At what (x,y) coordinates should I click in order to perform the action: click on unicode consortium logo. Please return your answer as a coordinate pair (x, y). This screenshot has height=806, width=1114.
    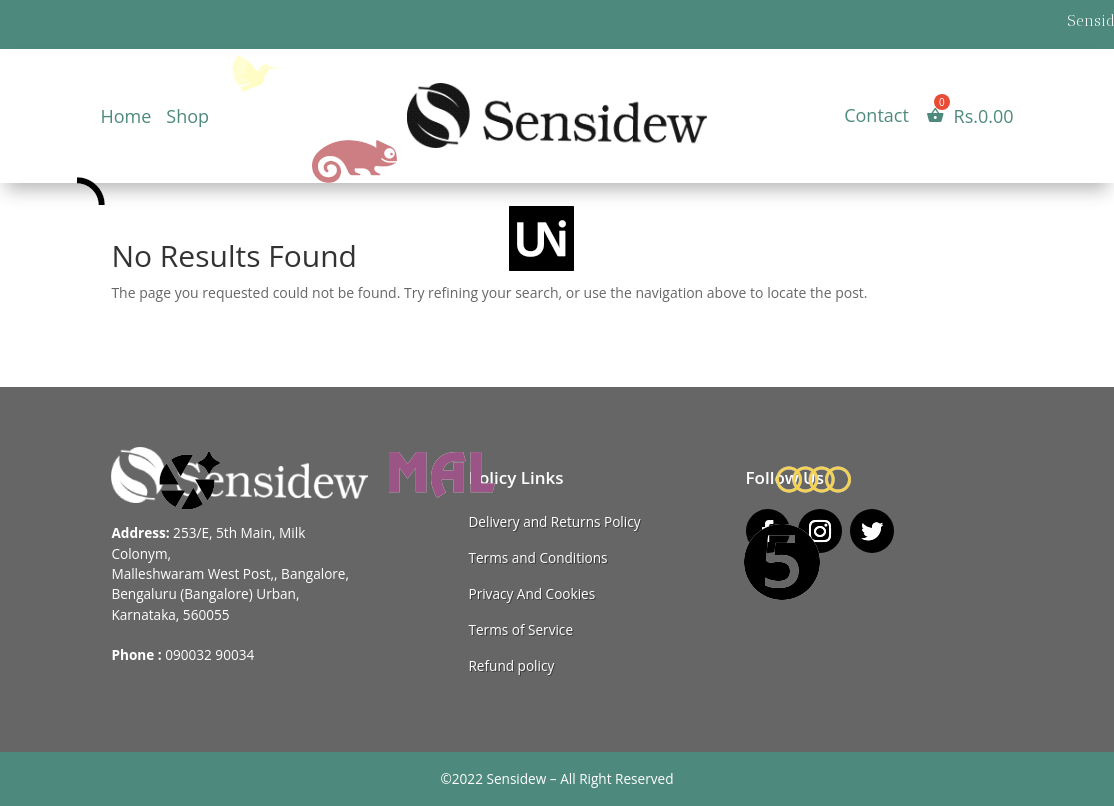
    Looking at the image, I should click on (541, 238).